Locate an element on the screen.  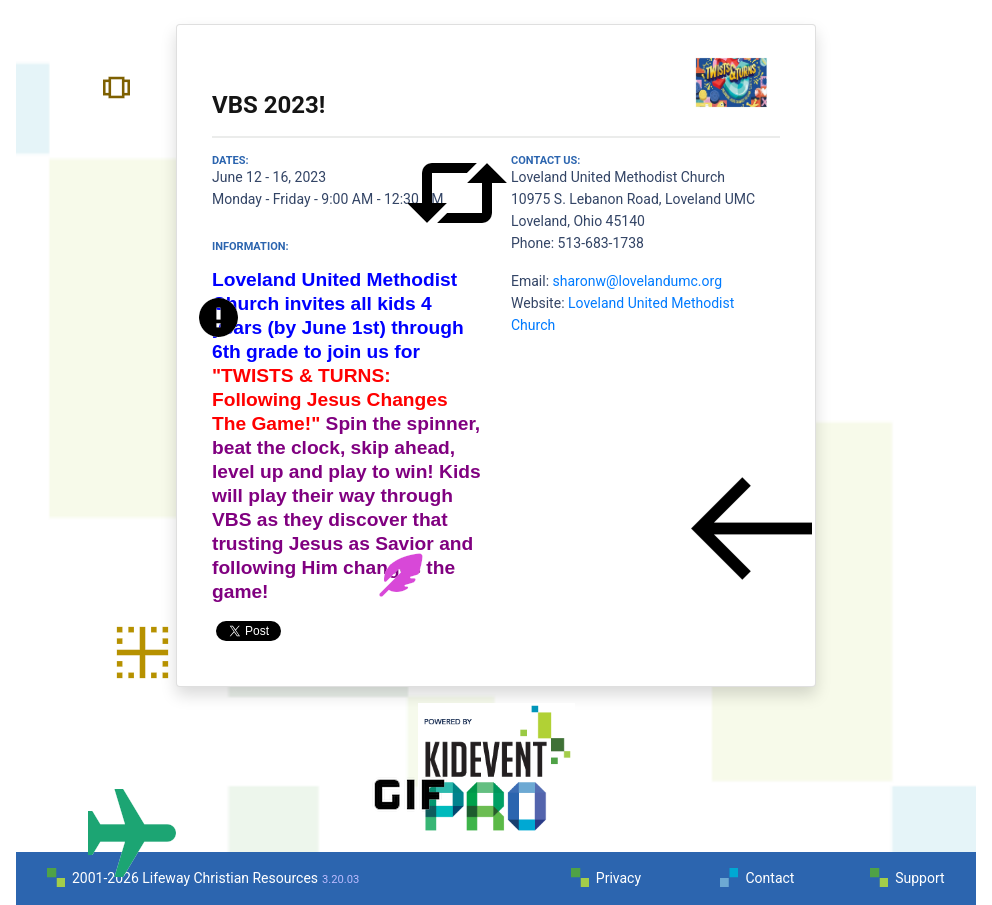
enable airplane mode is located at coordinates (132, 833).